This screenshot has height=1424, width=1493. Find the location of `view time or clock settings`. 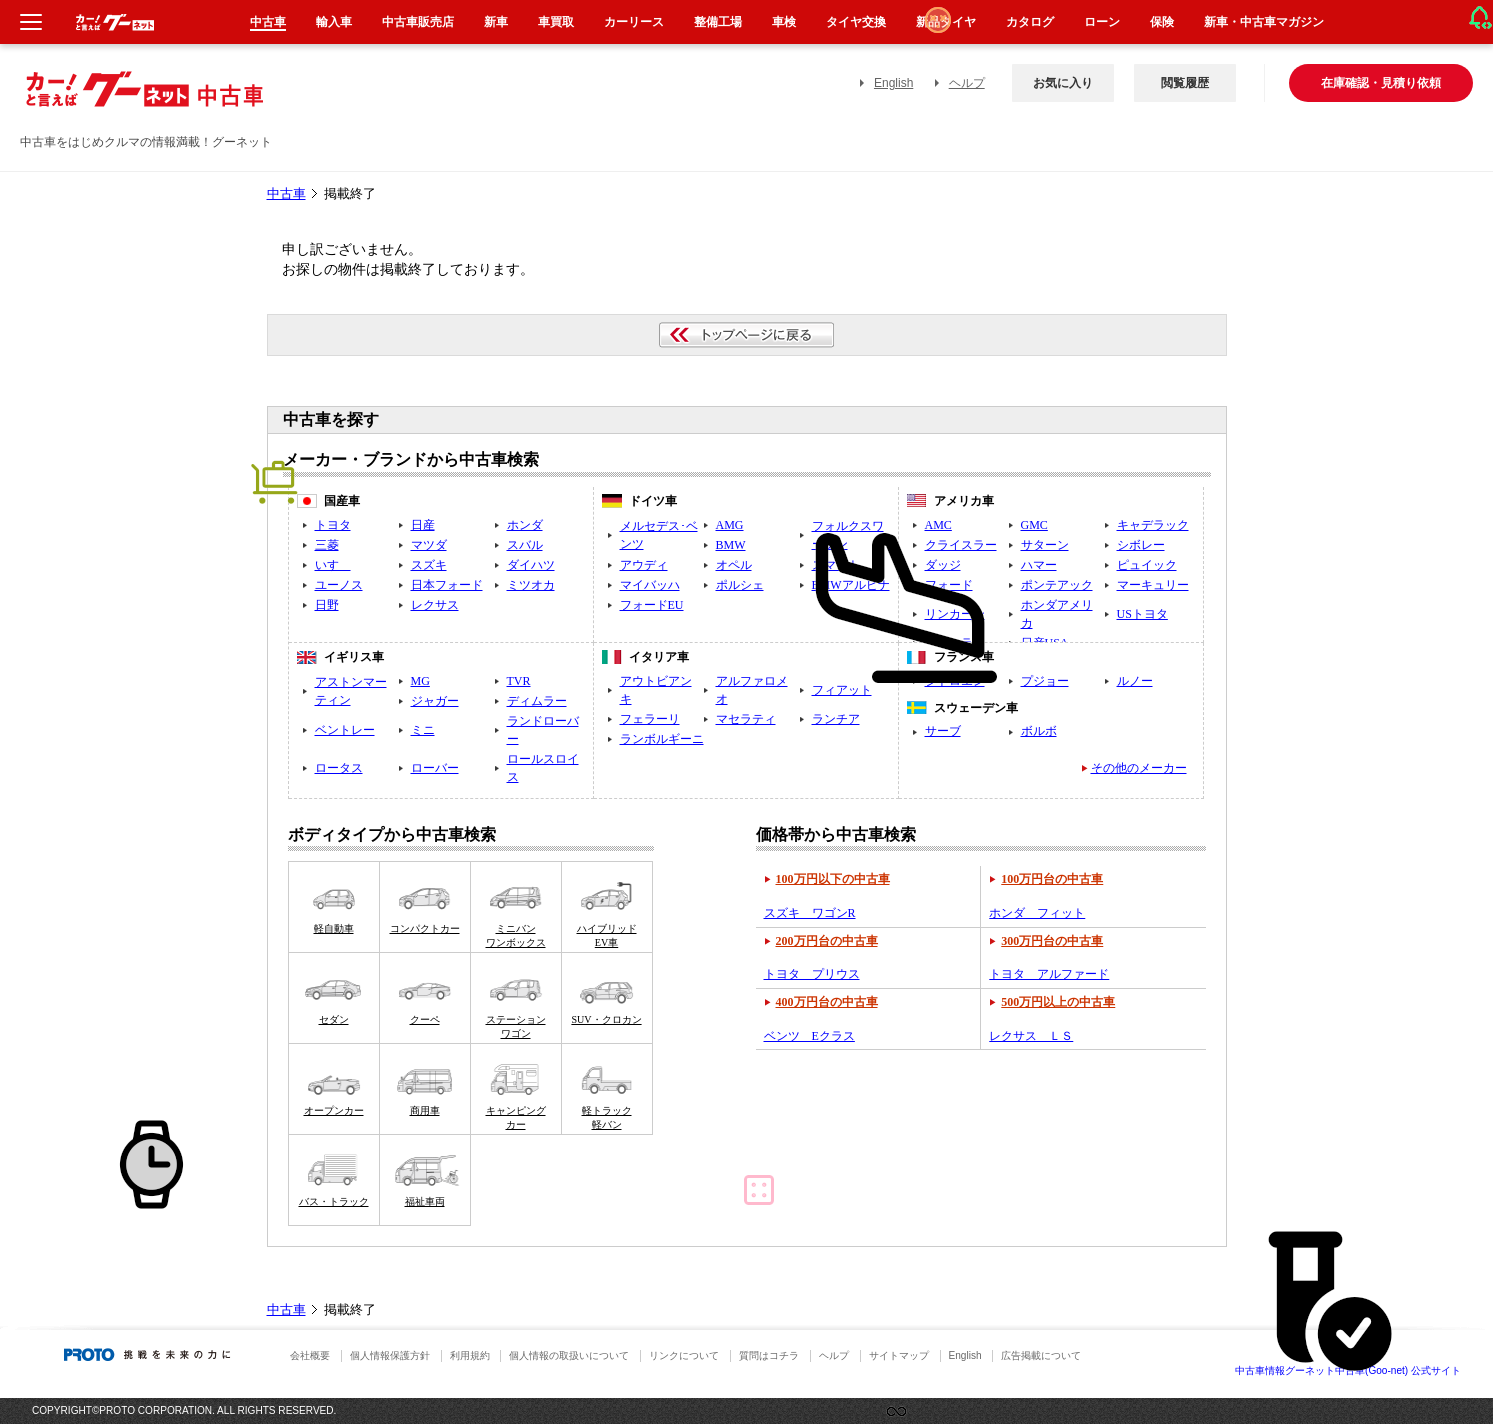

view time or clock settings is located at coordinates (151, 1164).